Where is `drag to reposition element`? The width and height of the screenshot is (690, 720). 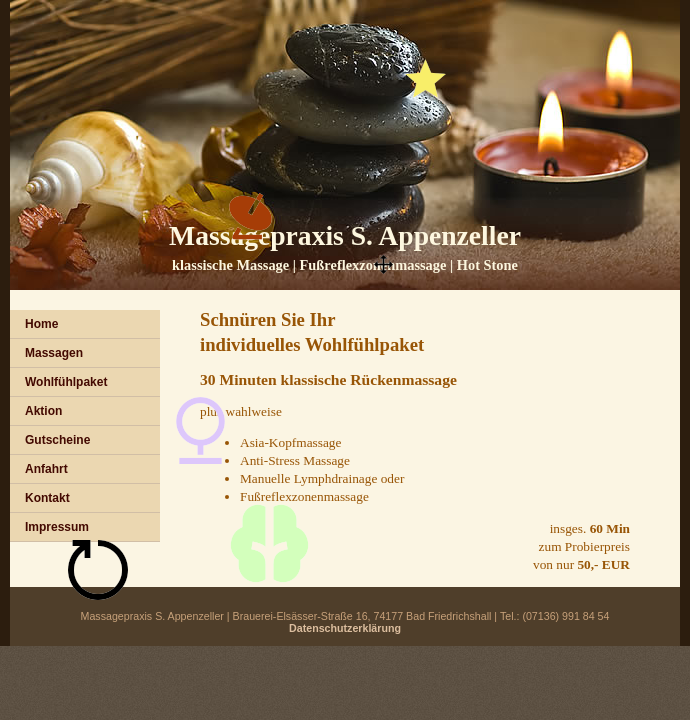 drag to reposition element is located at coordinates (383, 264).